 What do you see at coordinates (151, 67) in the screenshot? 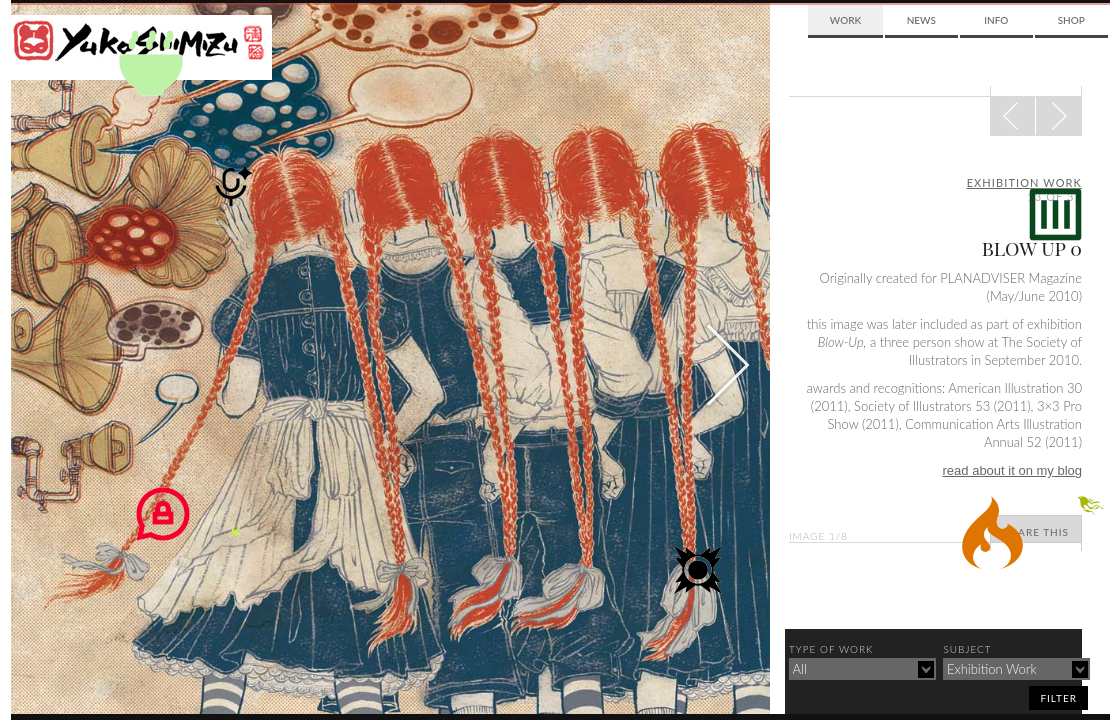
I see `view food or dining options` at bounding box center [151, 67].